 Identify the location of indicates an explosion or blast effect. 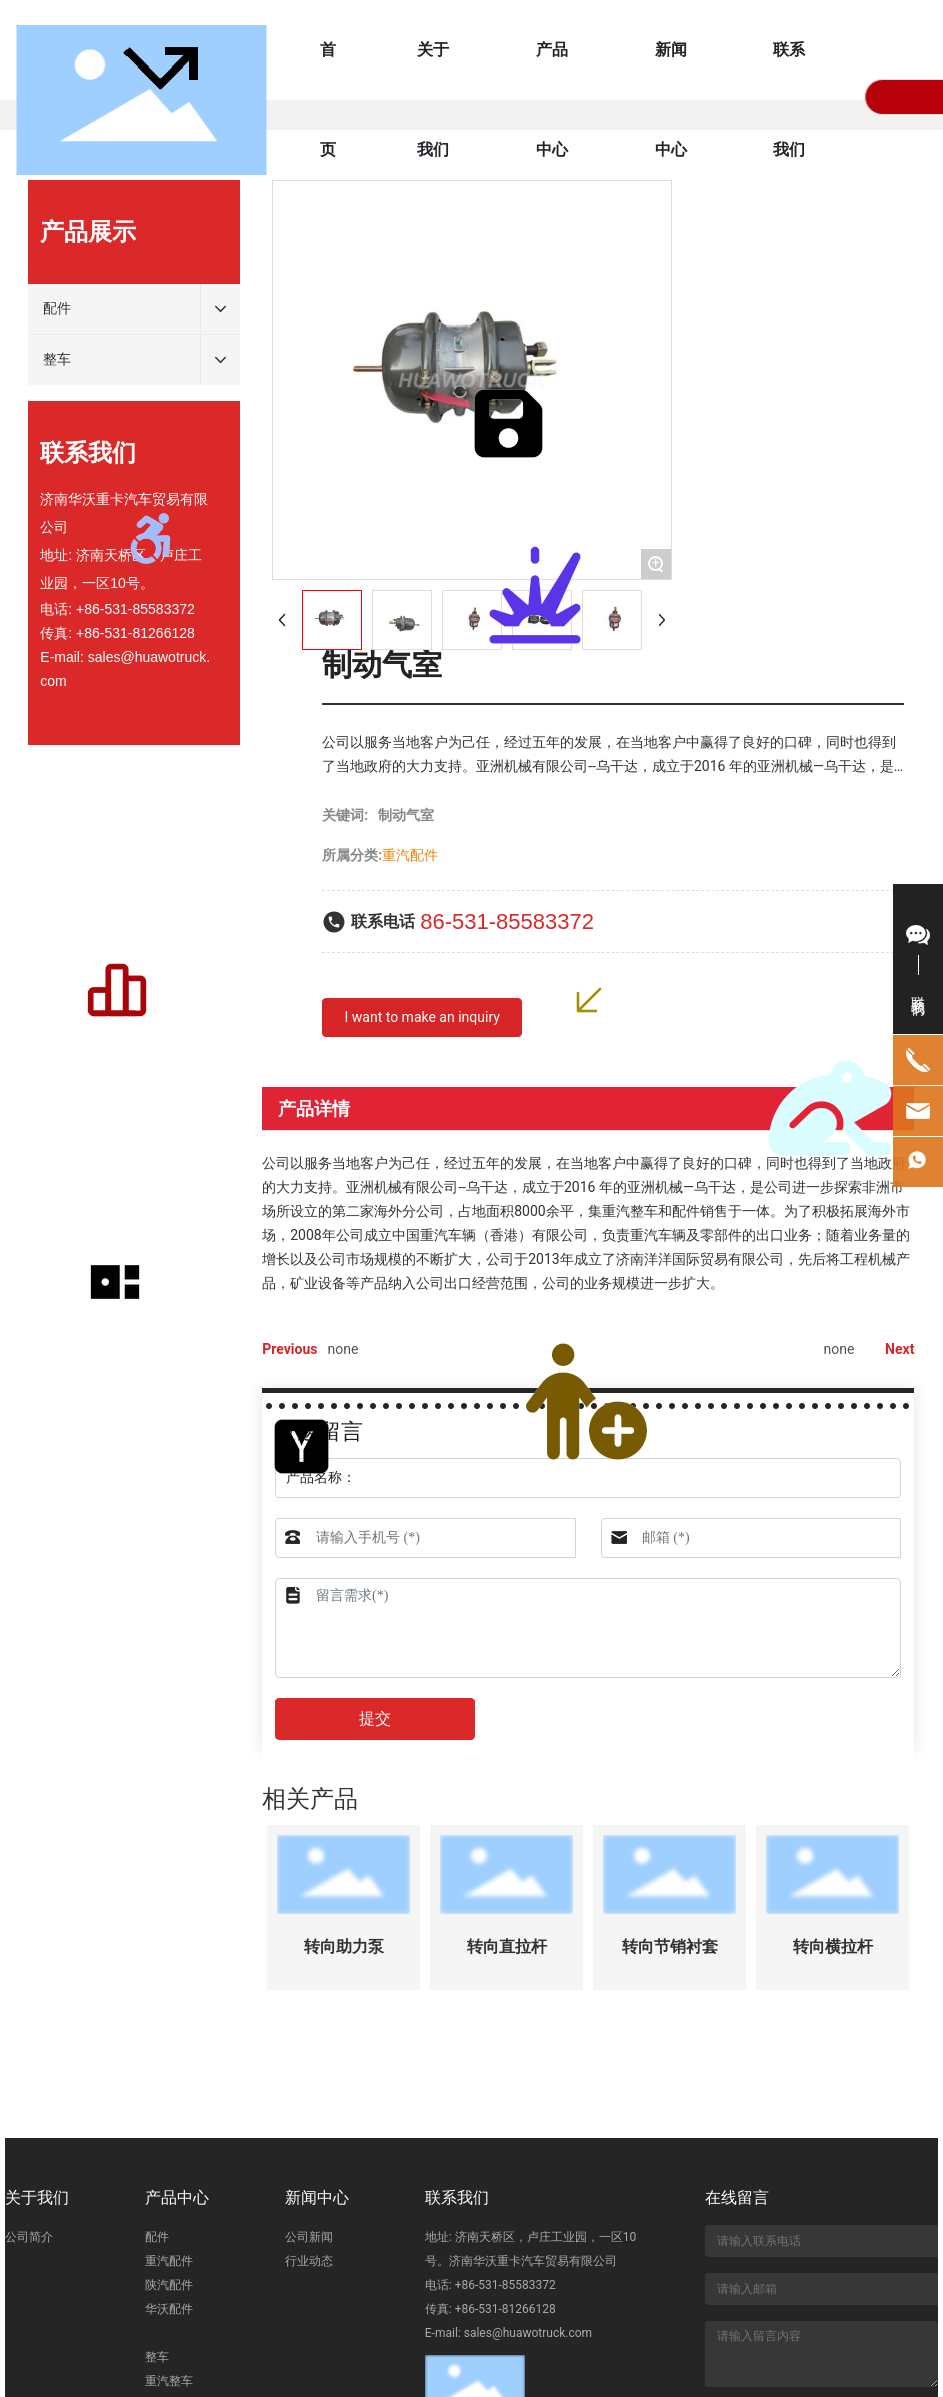
(535, 598).